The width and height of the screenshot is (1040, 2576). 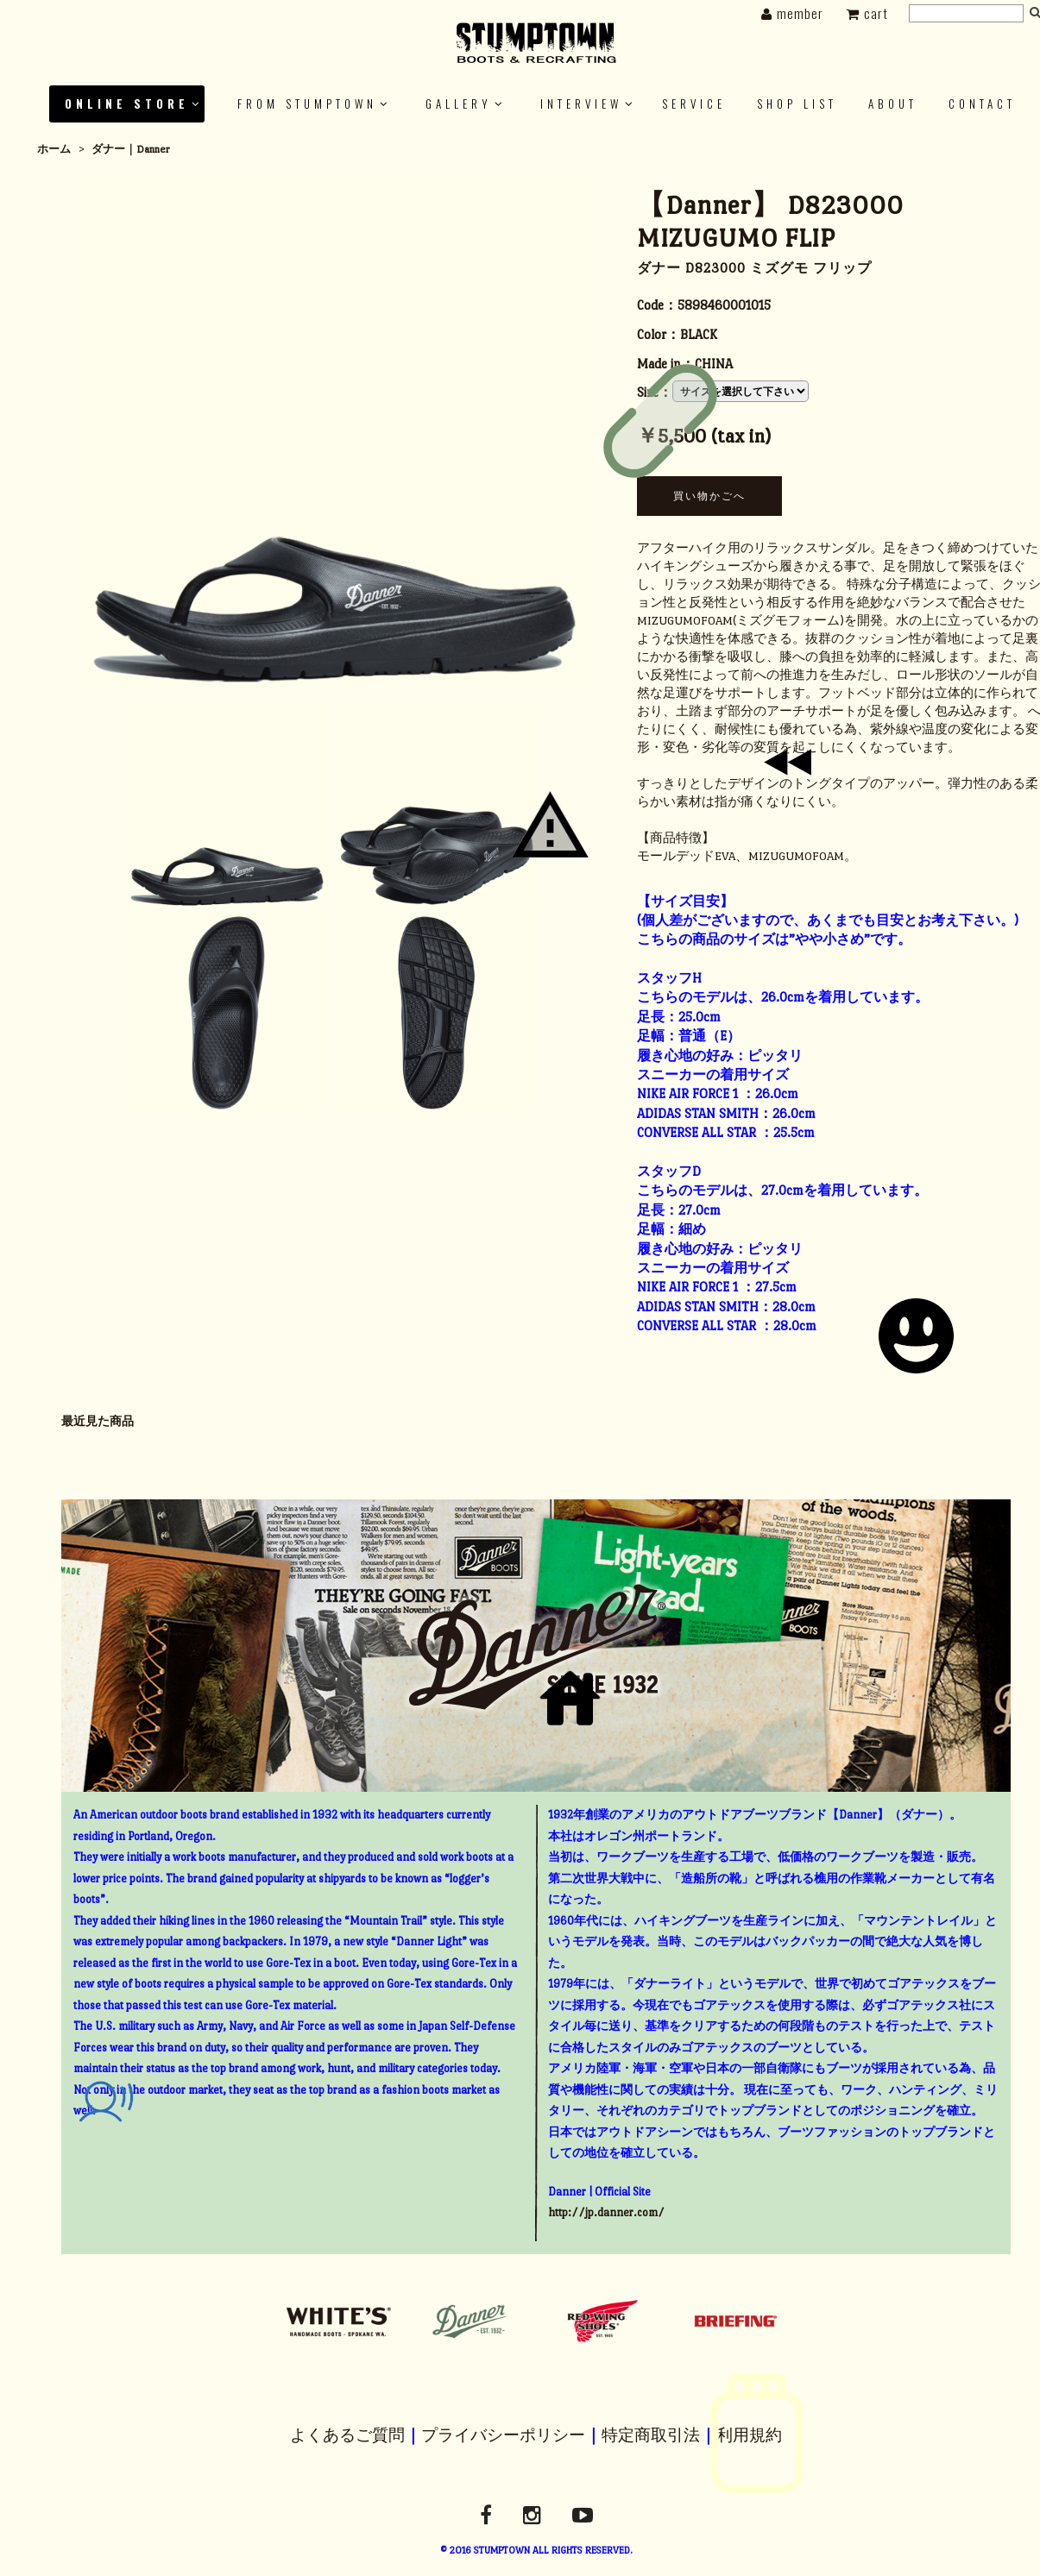 What do you see at coordinates (570, 1699) in the screenshot?
I see `go to home screen` at bounding box center [570, 1699].